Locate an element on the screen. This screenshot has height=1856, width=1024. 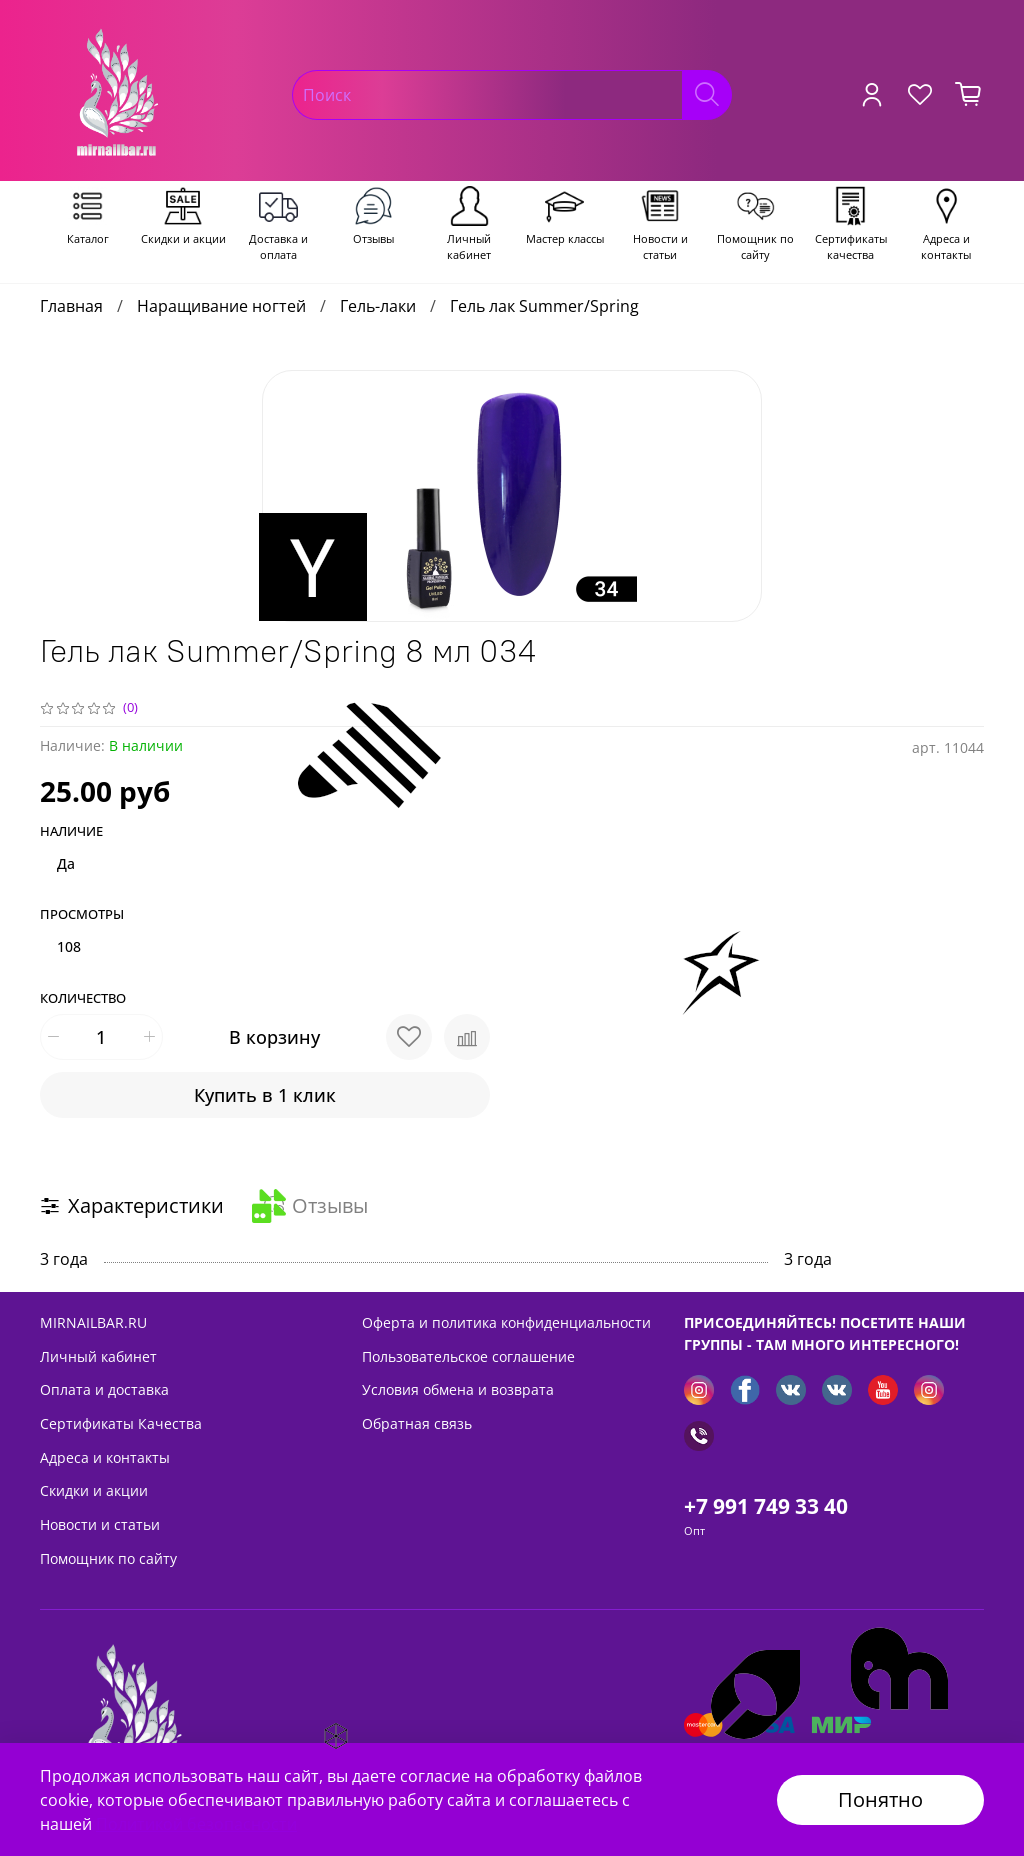
visit Y Combinator website is located at coordinates (313, 567).